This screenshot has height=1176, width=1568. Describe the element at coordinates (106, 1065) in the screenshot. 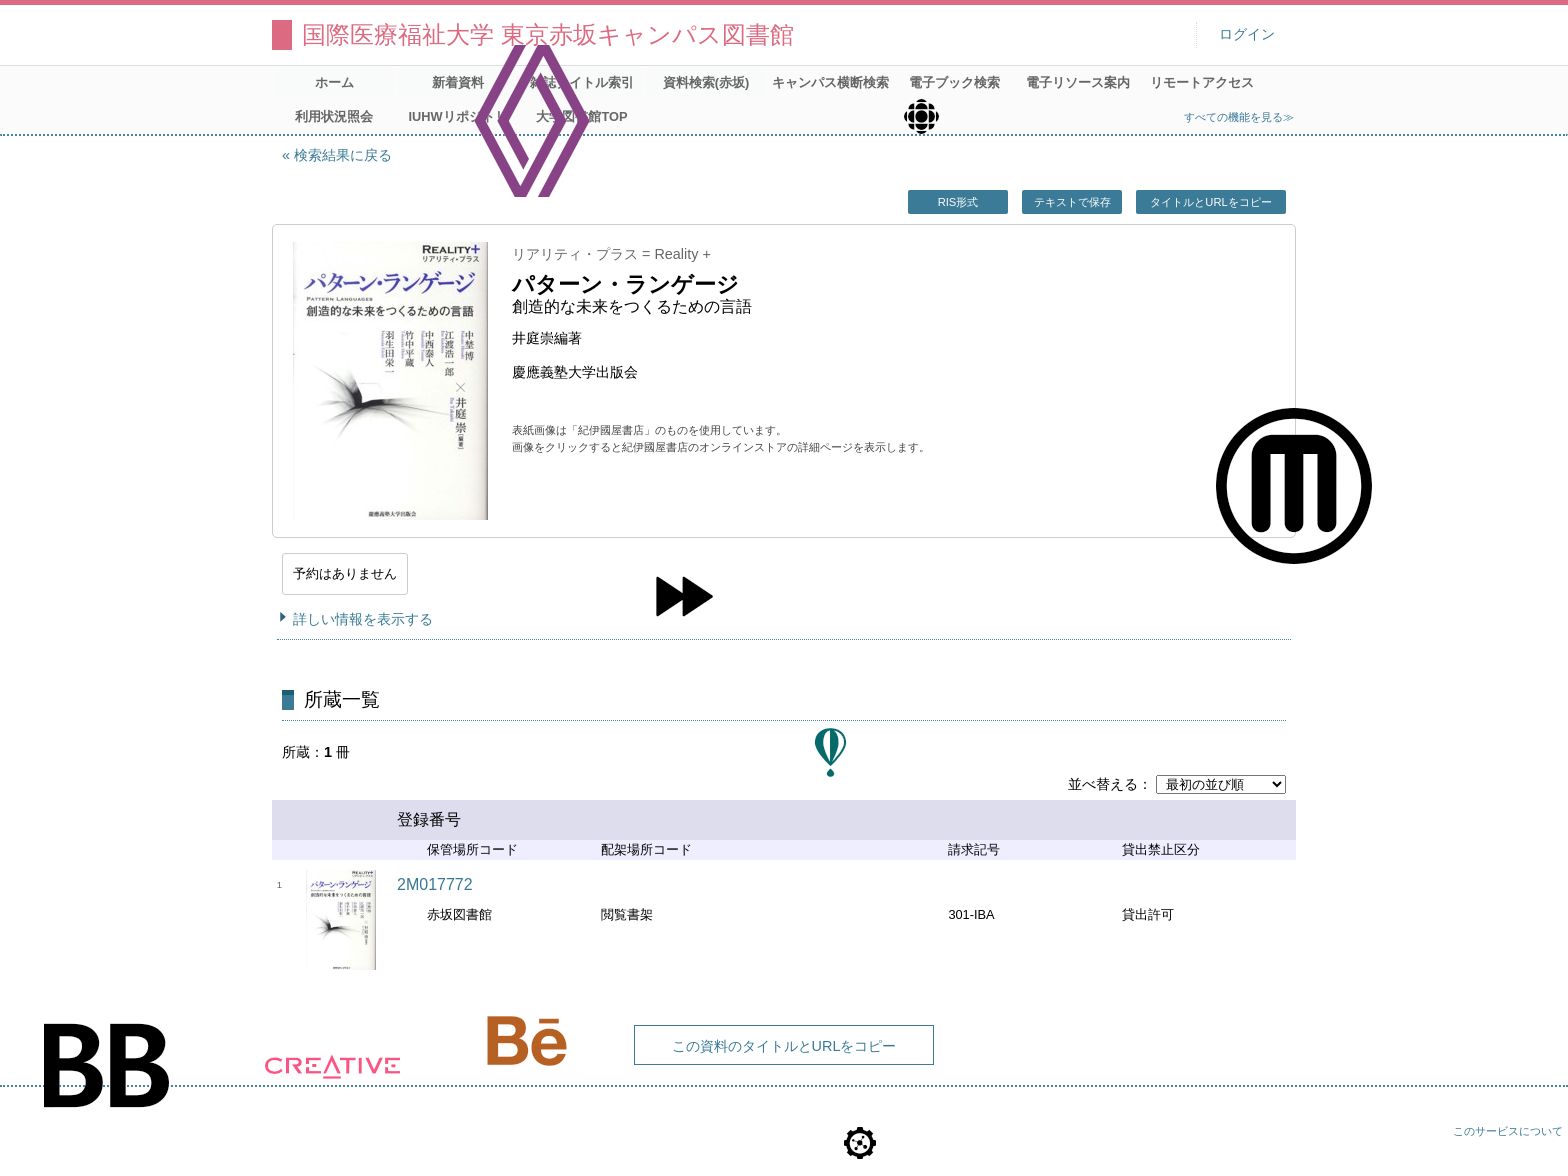

I see `open the BookBub app` at that location.